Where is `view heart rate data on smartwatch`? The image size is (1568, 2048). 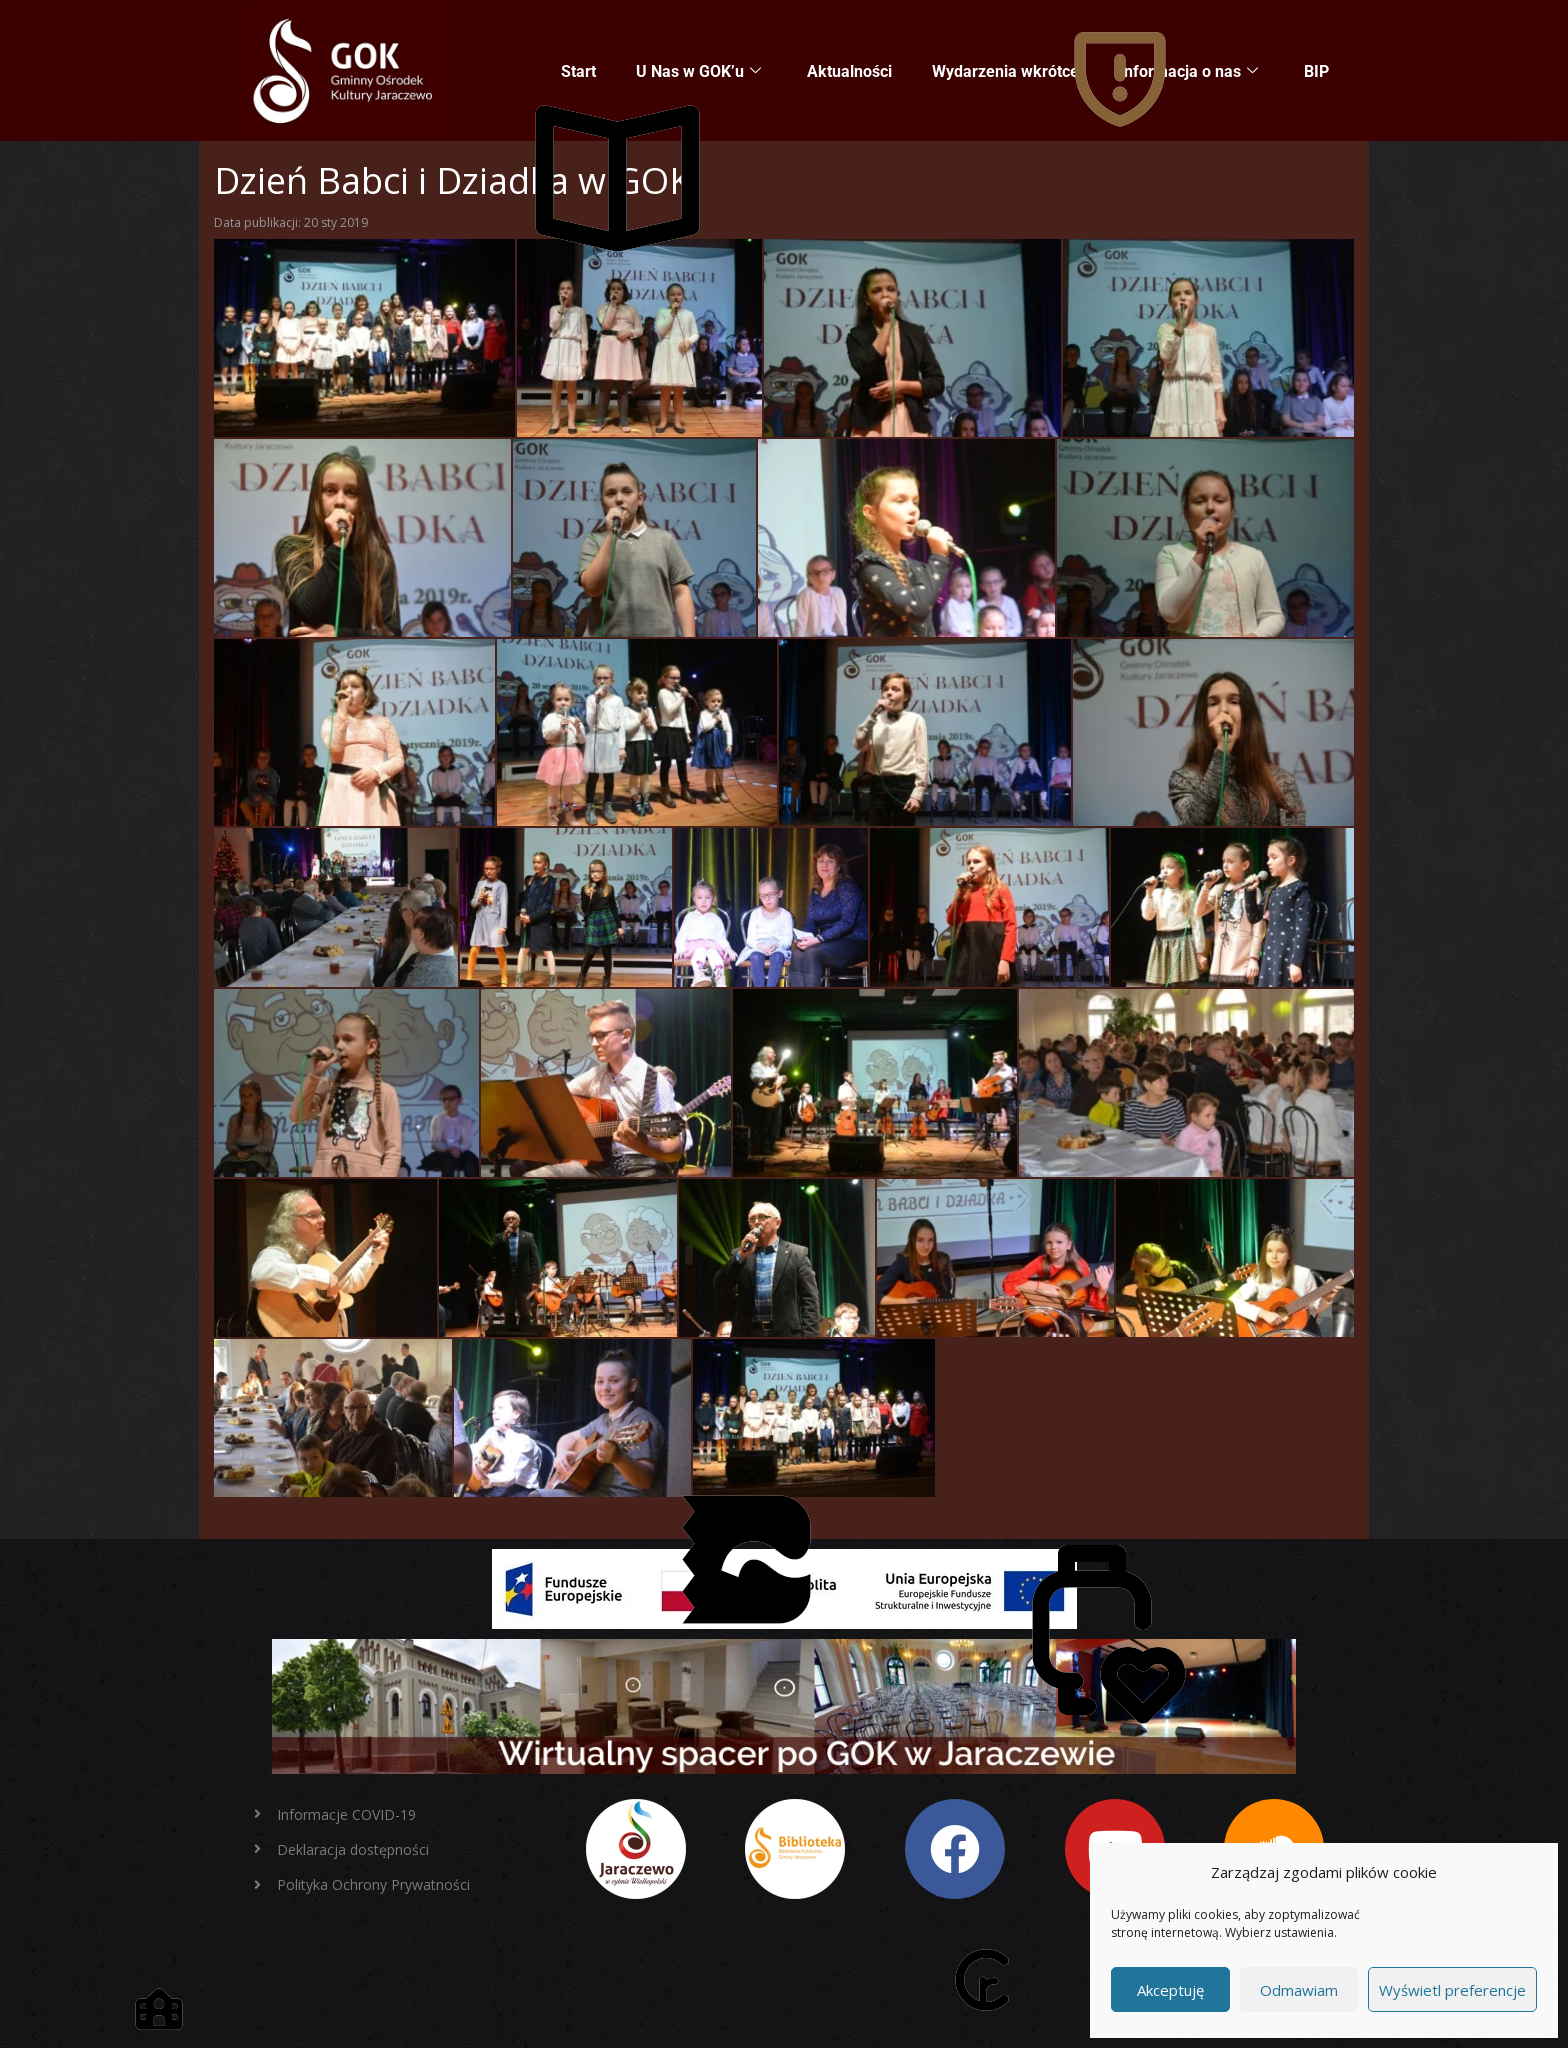
view heart rate data on smartwatch is located at coordinates (1092, 1630).